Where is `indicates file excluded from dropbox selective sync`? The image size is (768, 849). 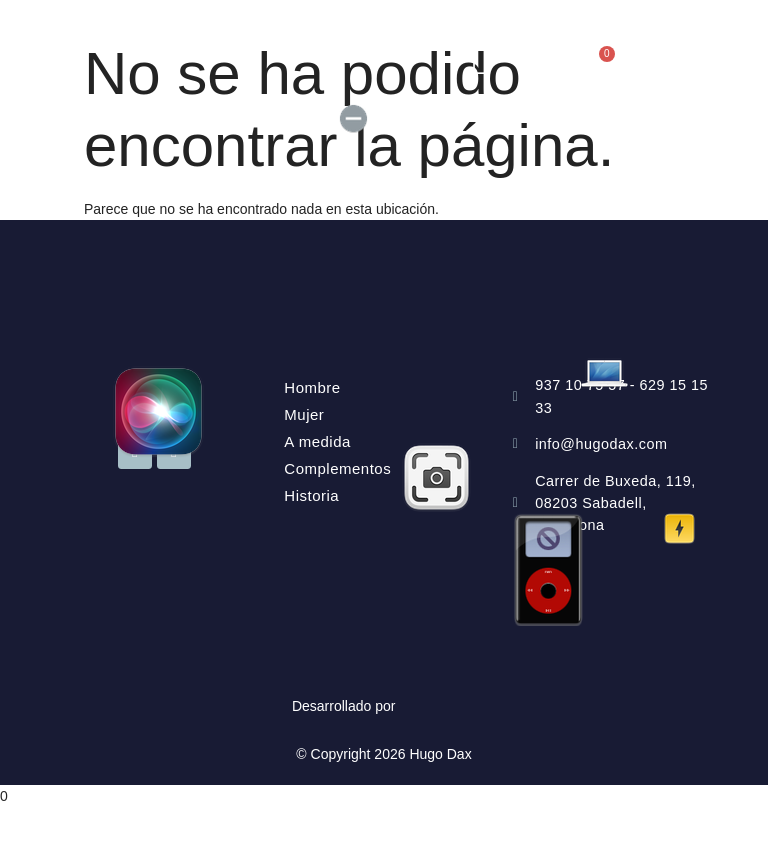 indicates file excluded from dropbox selective sync is located at coordinates (353, 118).